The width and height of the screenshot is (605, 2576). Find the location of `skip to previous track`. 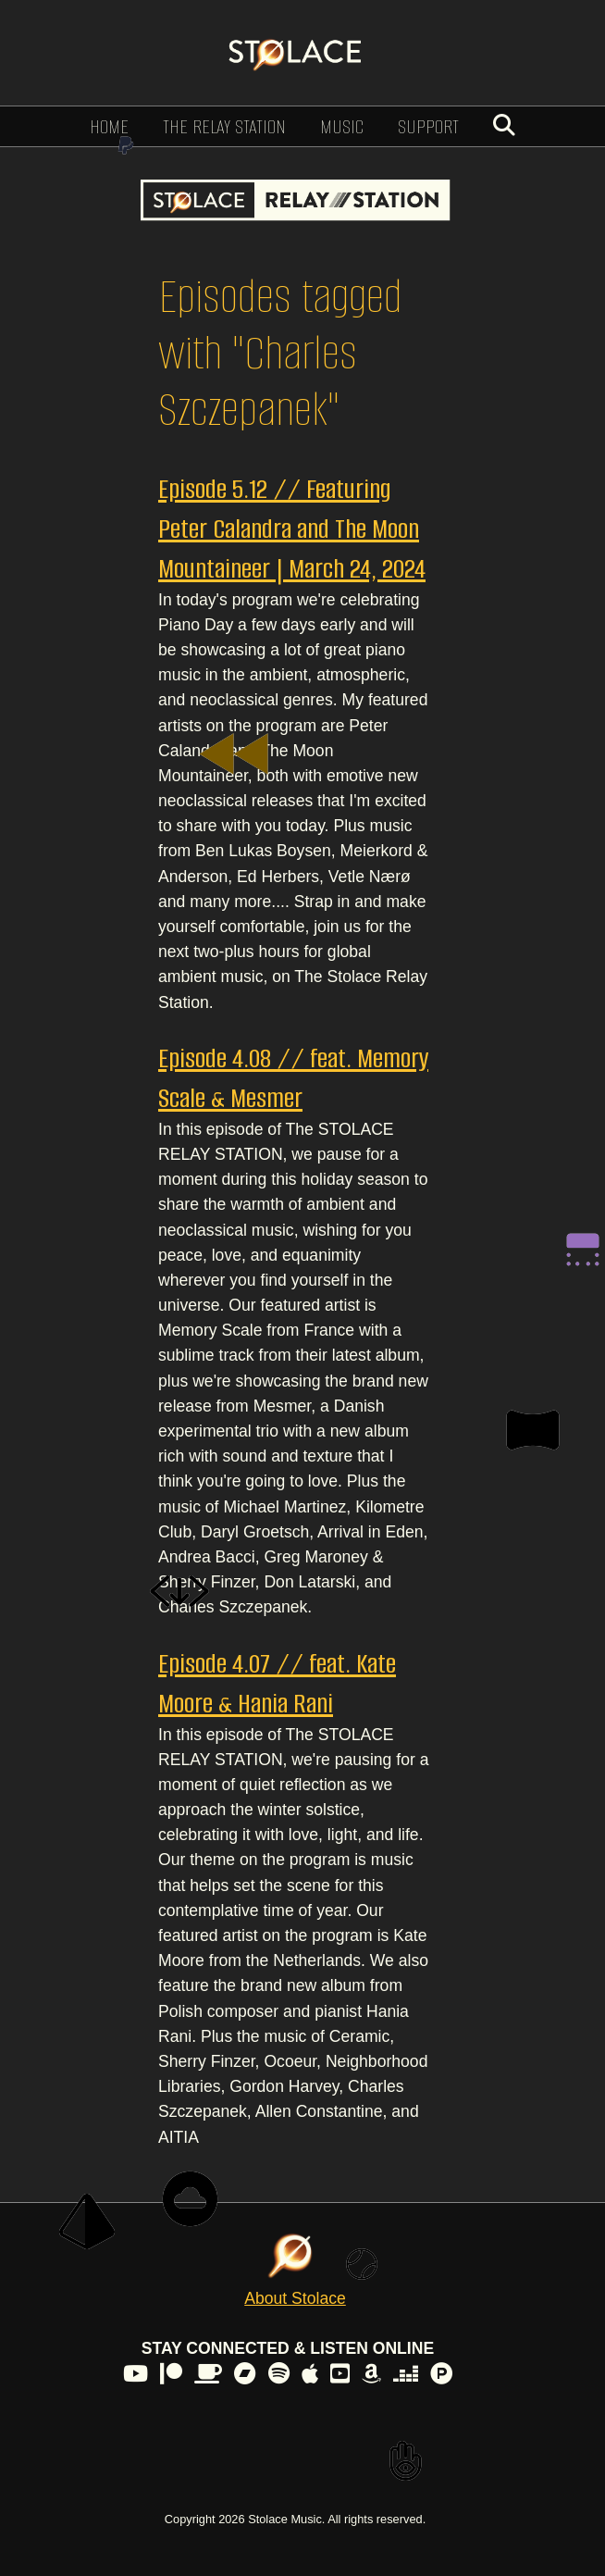

skip to previous track is located at coordinates (233, 753).